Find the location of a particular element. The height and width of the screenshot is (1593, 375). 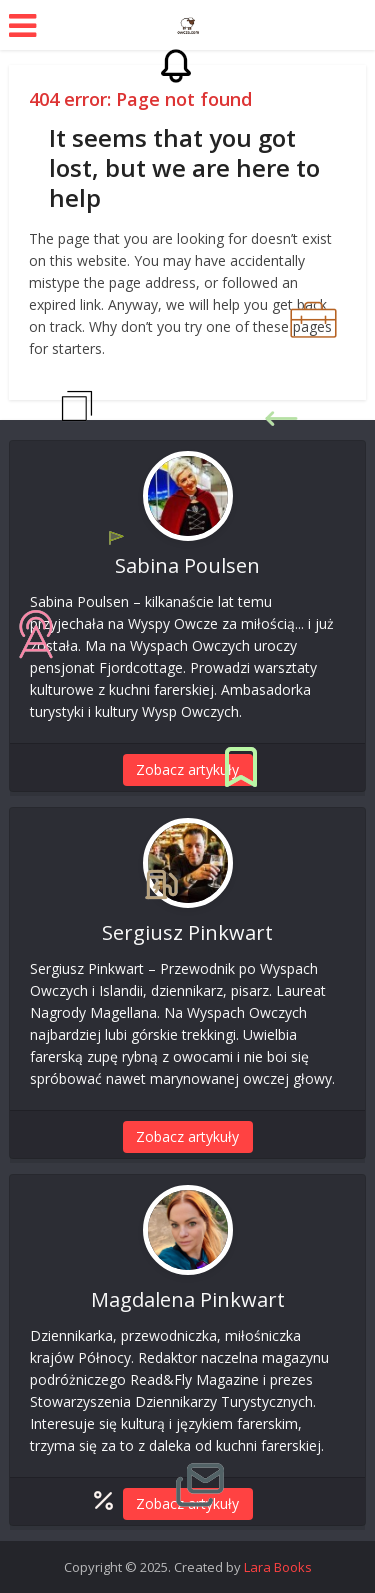

indicates cellular network signal or connectivity is located at coordinates (36, 635).